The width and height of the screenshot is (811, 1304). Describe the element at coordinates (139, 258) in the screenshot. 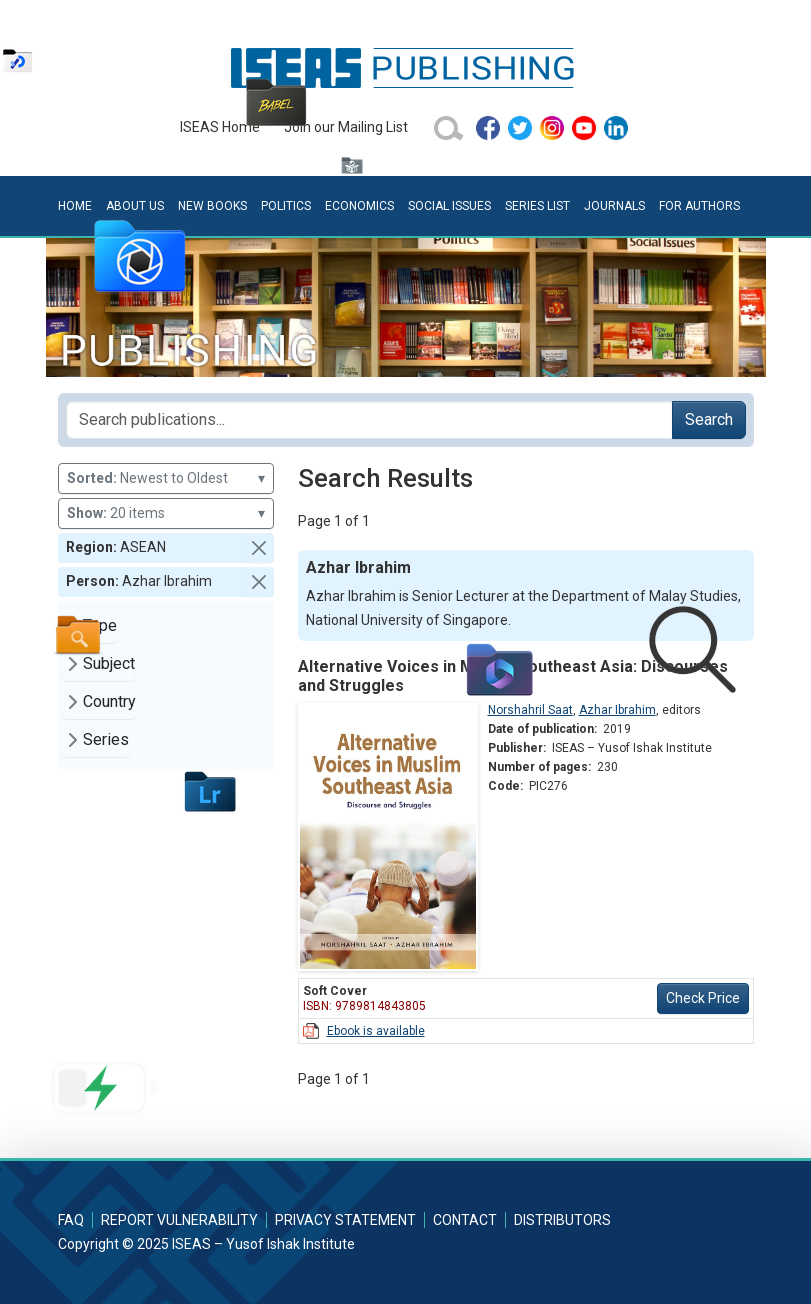

I see `open keyshot project files folder` at that location.